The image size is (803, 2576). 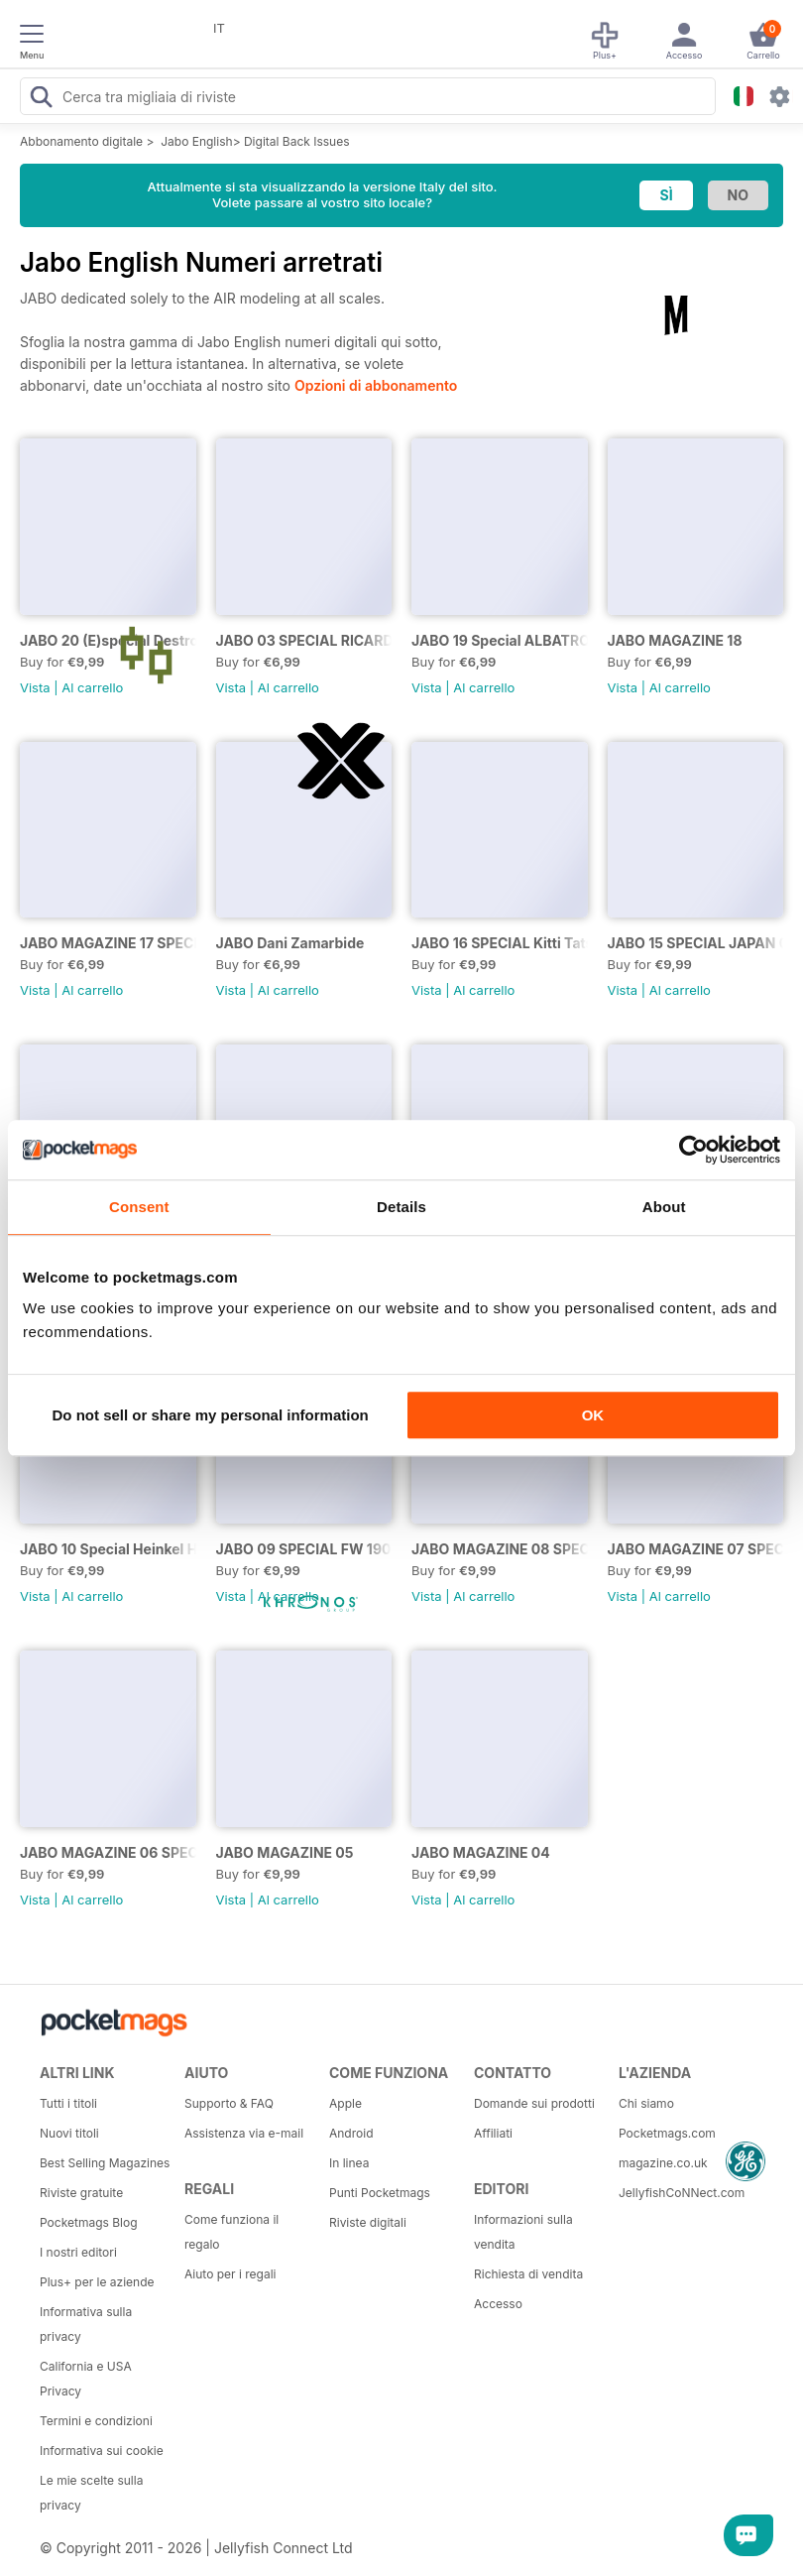 What do you see at coordinates (746, 2161) in the screenshot?
I see `General Electric company logo` at bounding box center [746, 2161].